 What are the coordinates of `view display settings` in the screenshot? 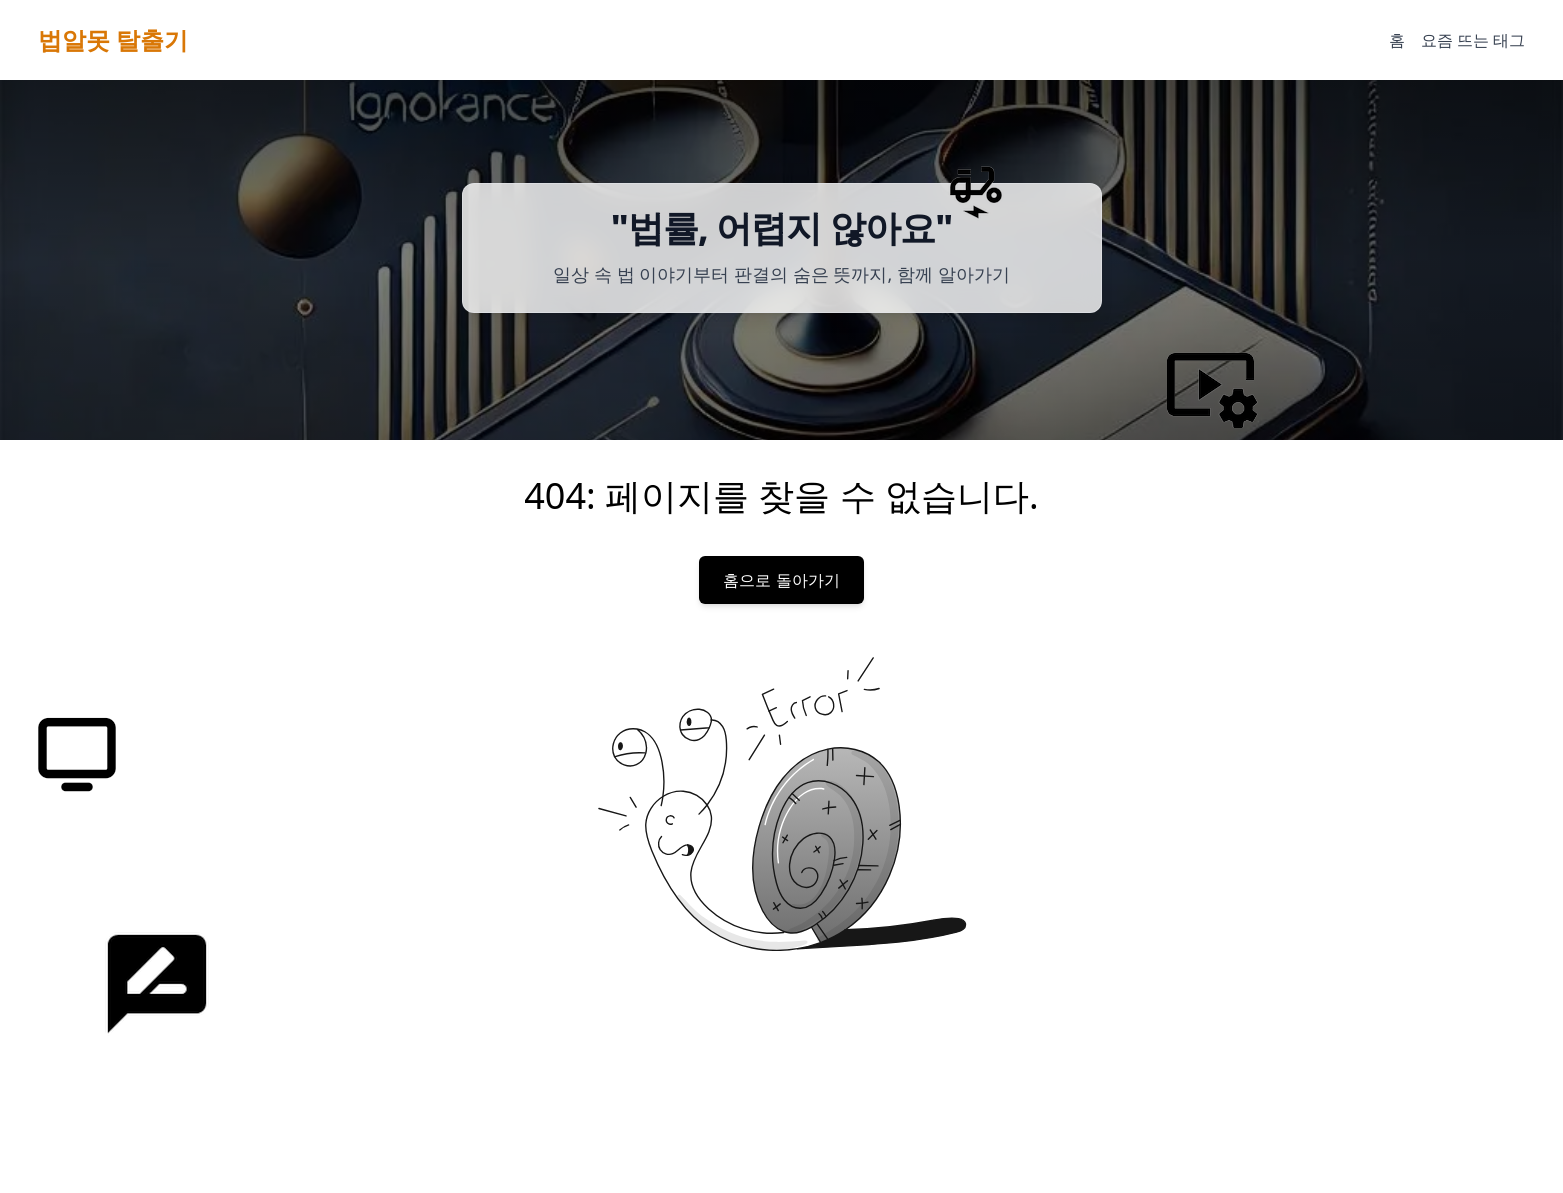 It's located at (77, 751).